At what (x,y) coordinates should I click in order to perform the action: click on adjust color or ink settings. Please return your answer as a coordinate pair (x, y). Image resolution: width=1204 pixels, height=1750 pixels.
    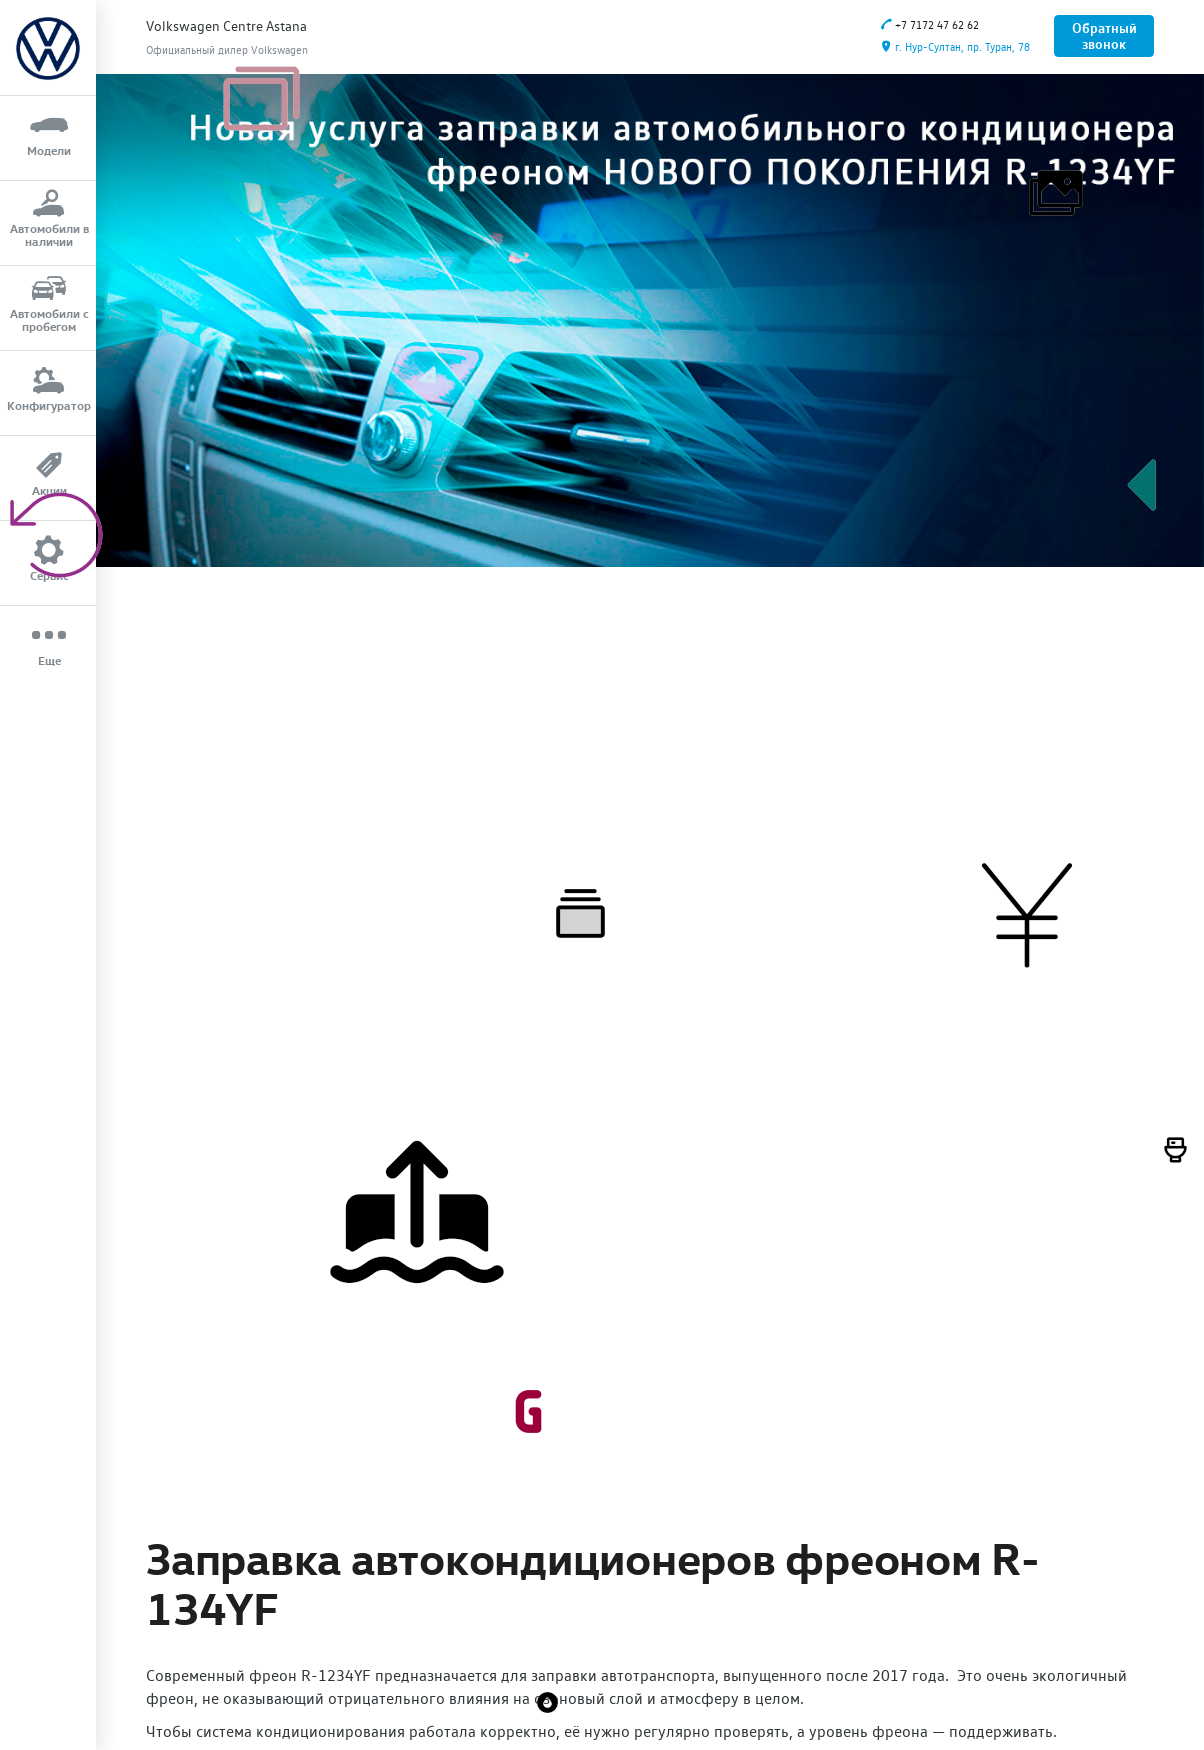
    Looking at the image, I should click on (547, 1702).